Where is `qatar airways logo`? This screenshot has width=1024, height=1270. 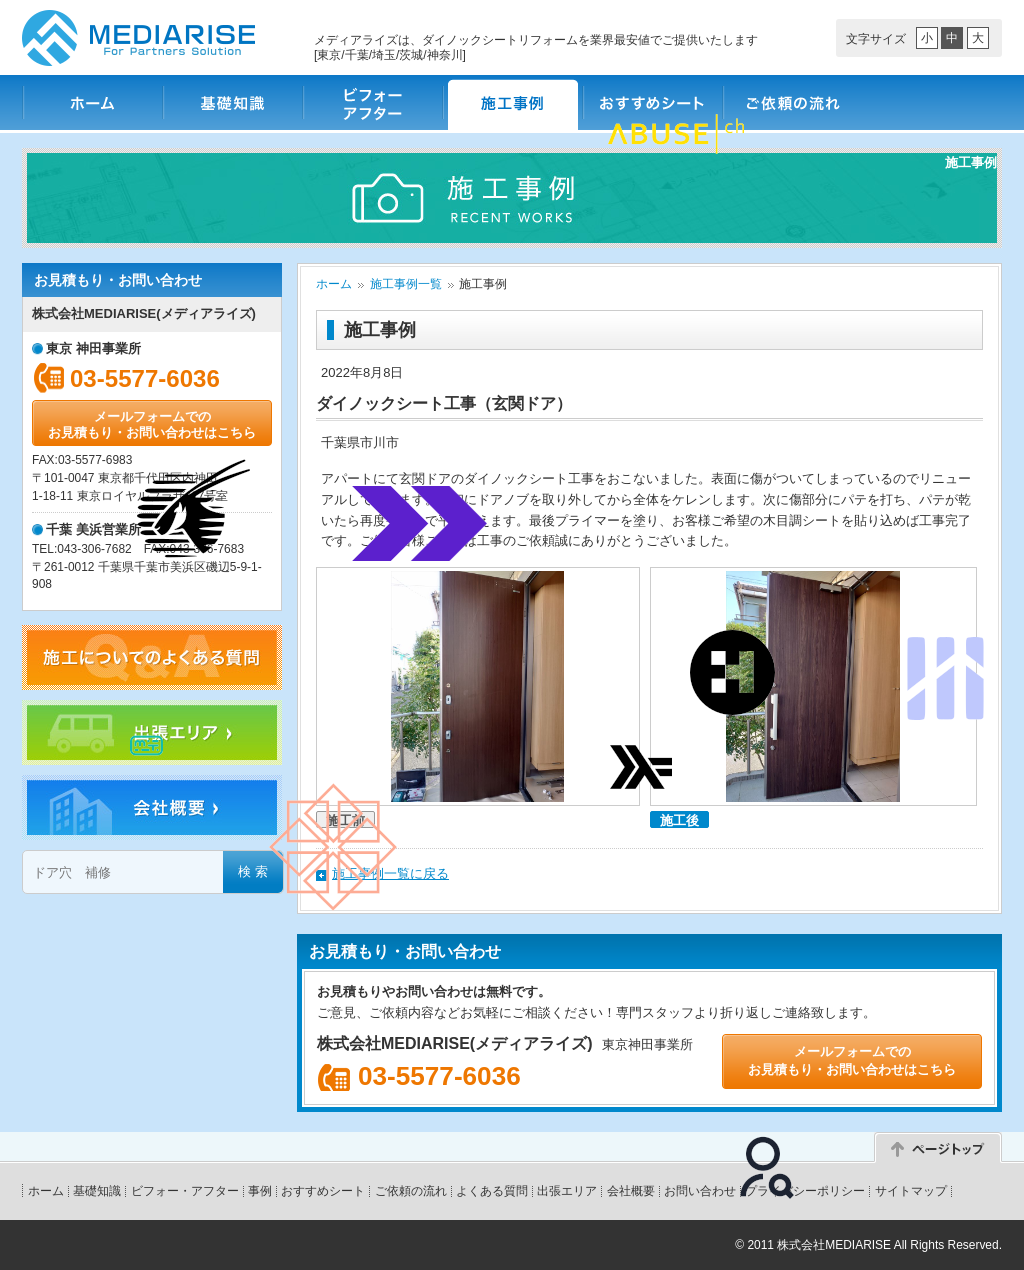 qatar airways logo is located at coordinates (193, 508).